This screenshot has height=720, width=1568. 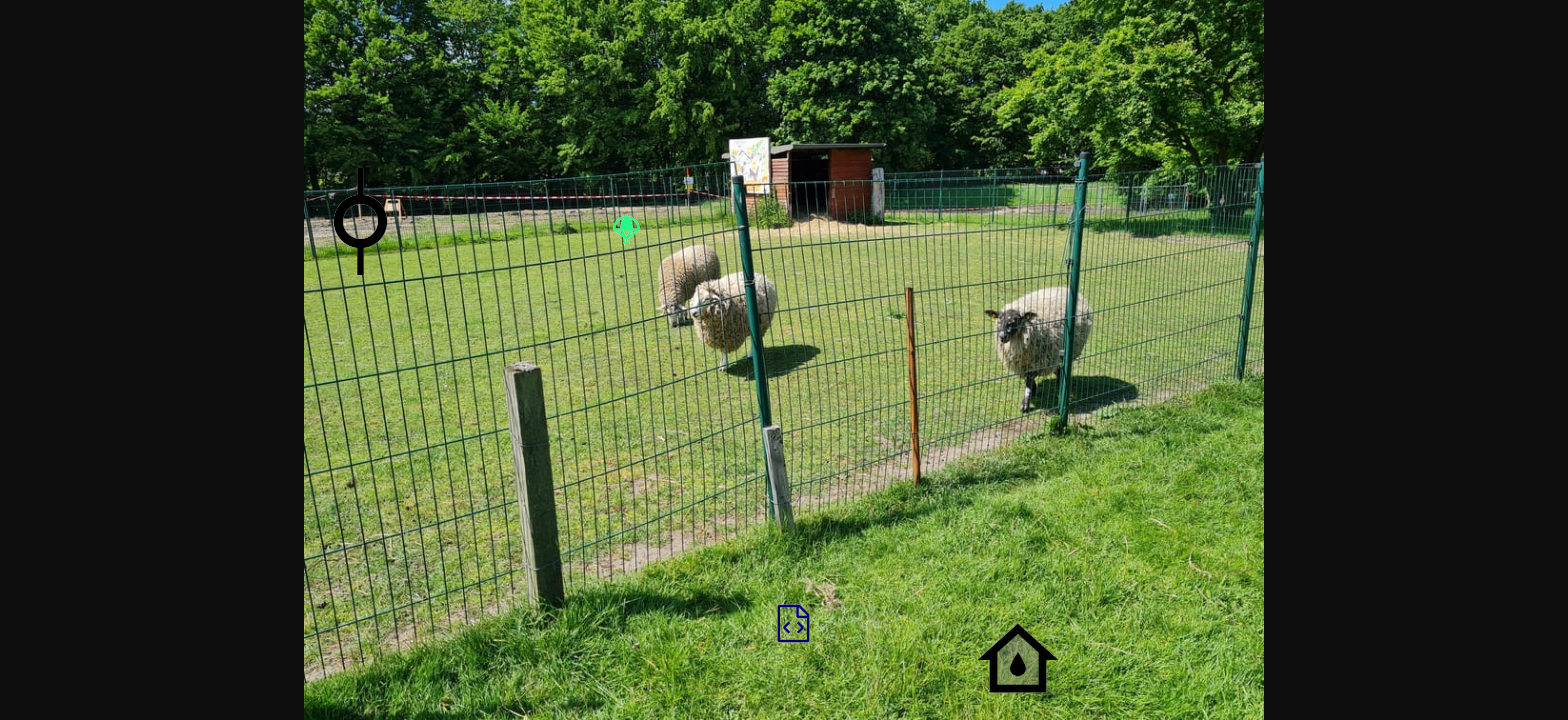 I want to click on report water damage to a property, so click(x=1018, y=660).